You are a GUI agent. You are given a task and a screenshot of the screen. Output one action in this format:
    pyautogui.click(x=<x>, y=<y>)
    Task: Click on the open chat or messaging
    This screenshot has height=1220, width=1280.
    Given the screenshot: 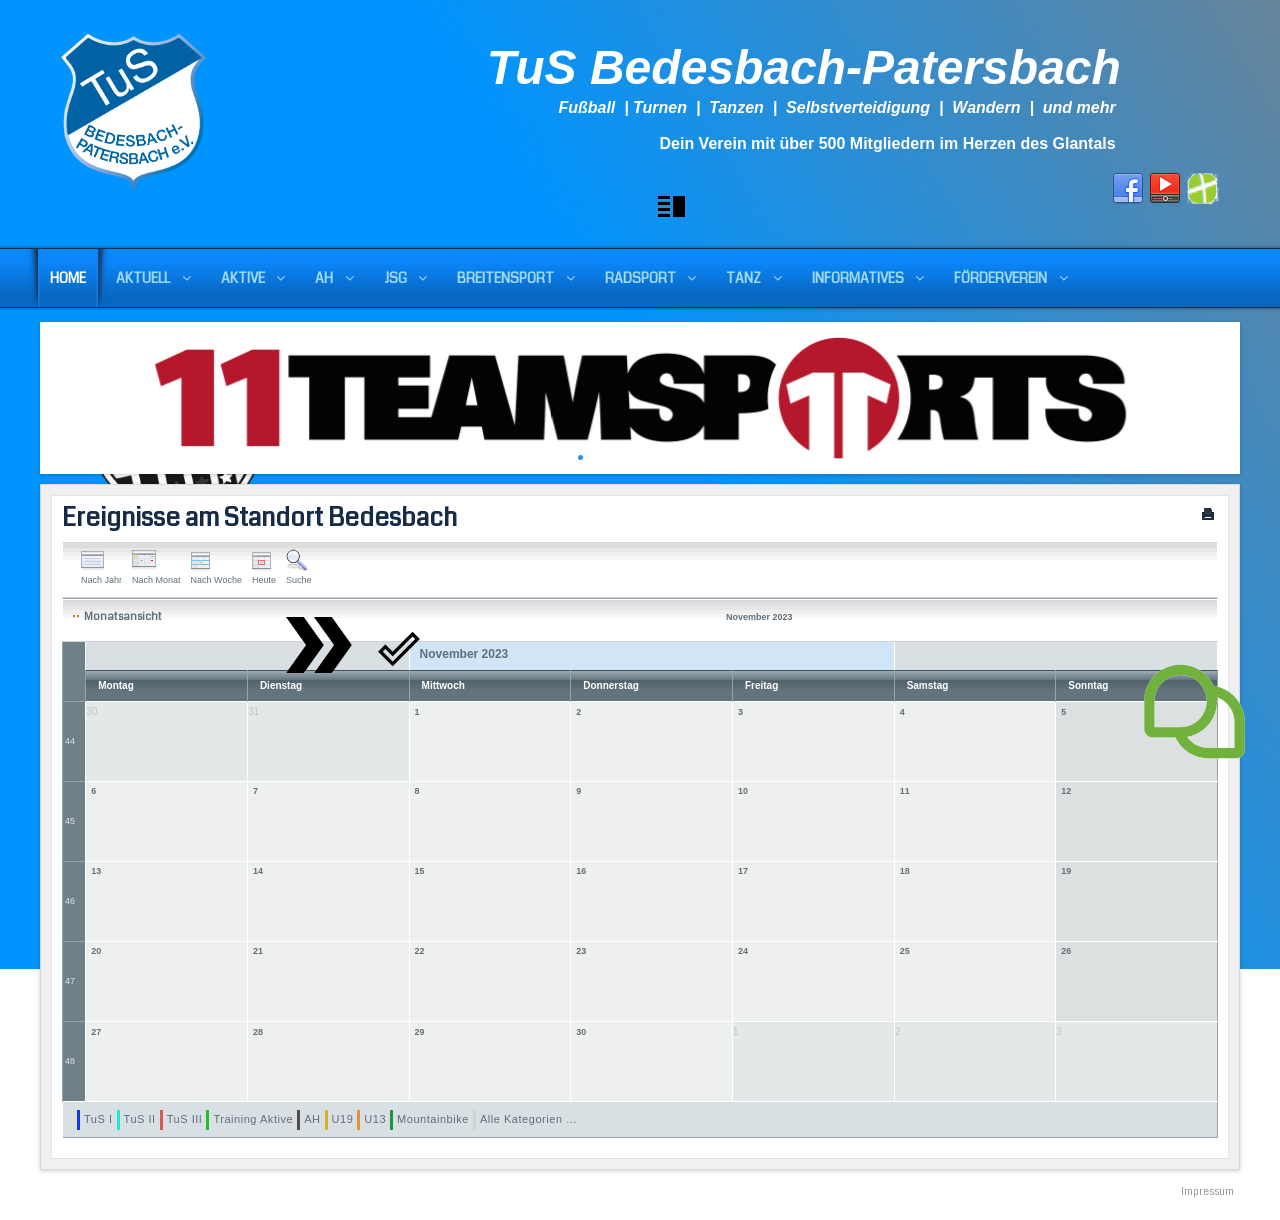 What is the action you would take?
    pyautogui.click(x=1194, y=711)
    